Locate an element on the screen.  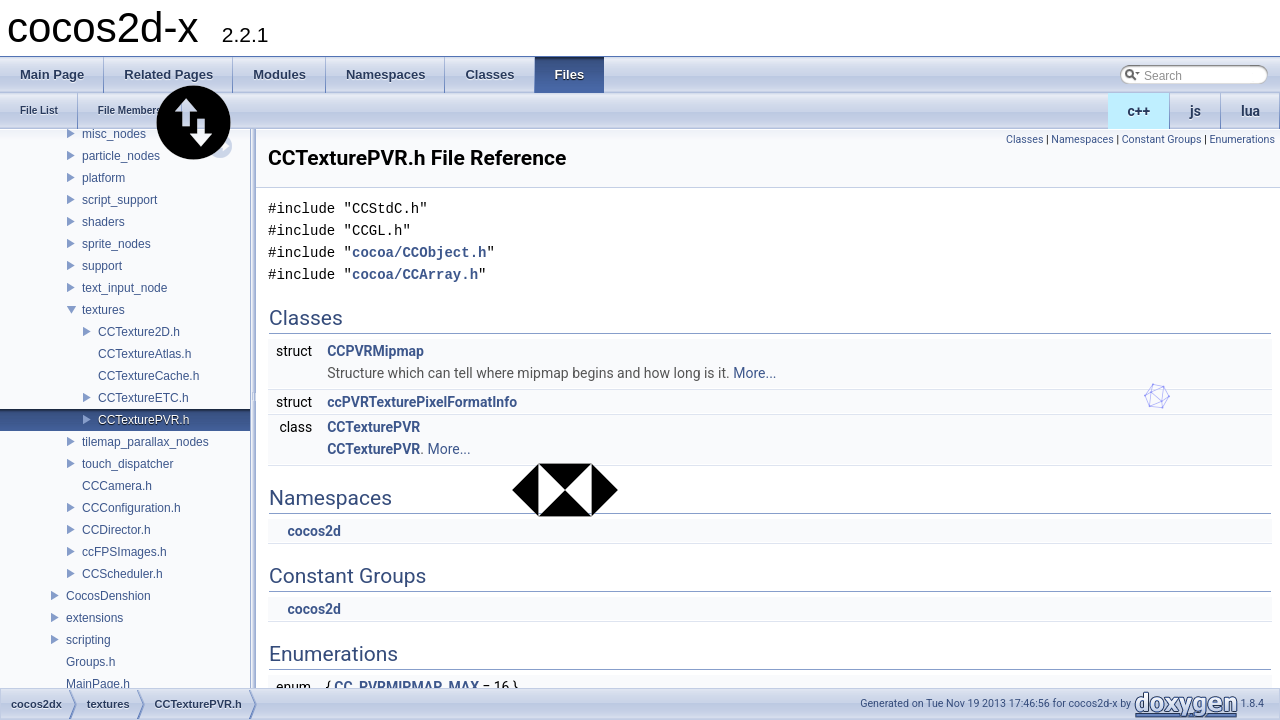
open HSBC banking app is located at coordinates (565, 490).